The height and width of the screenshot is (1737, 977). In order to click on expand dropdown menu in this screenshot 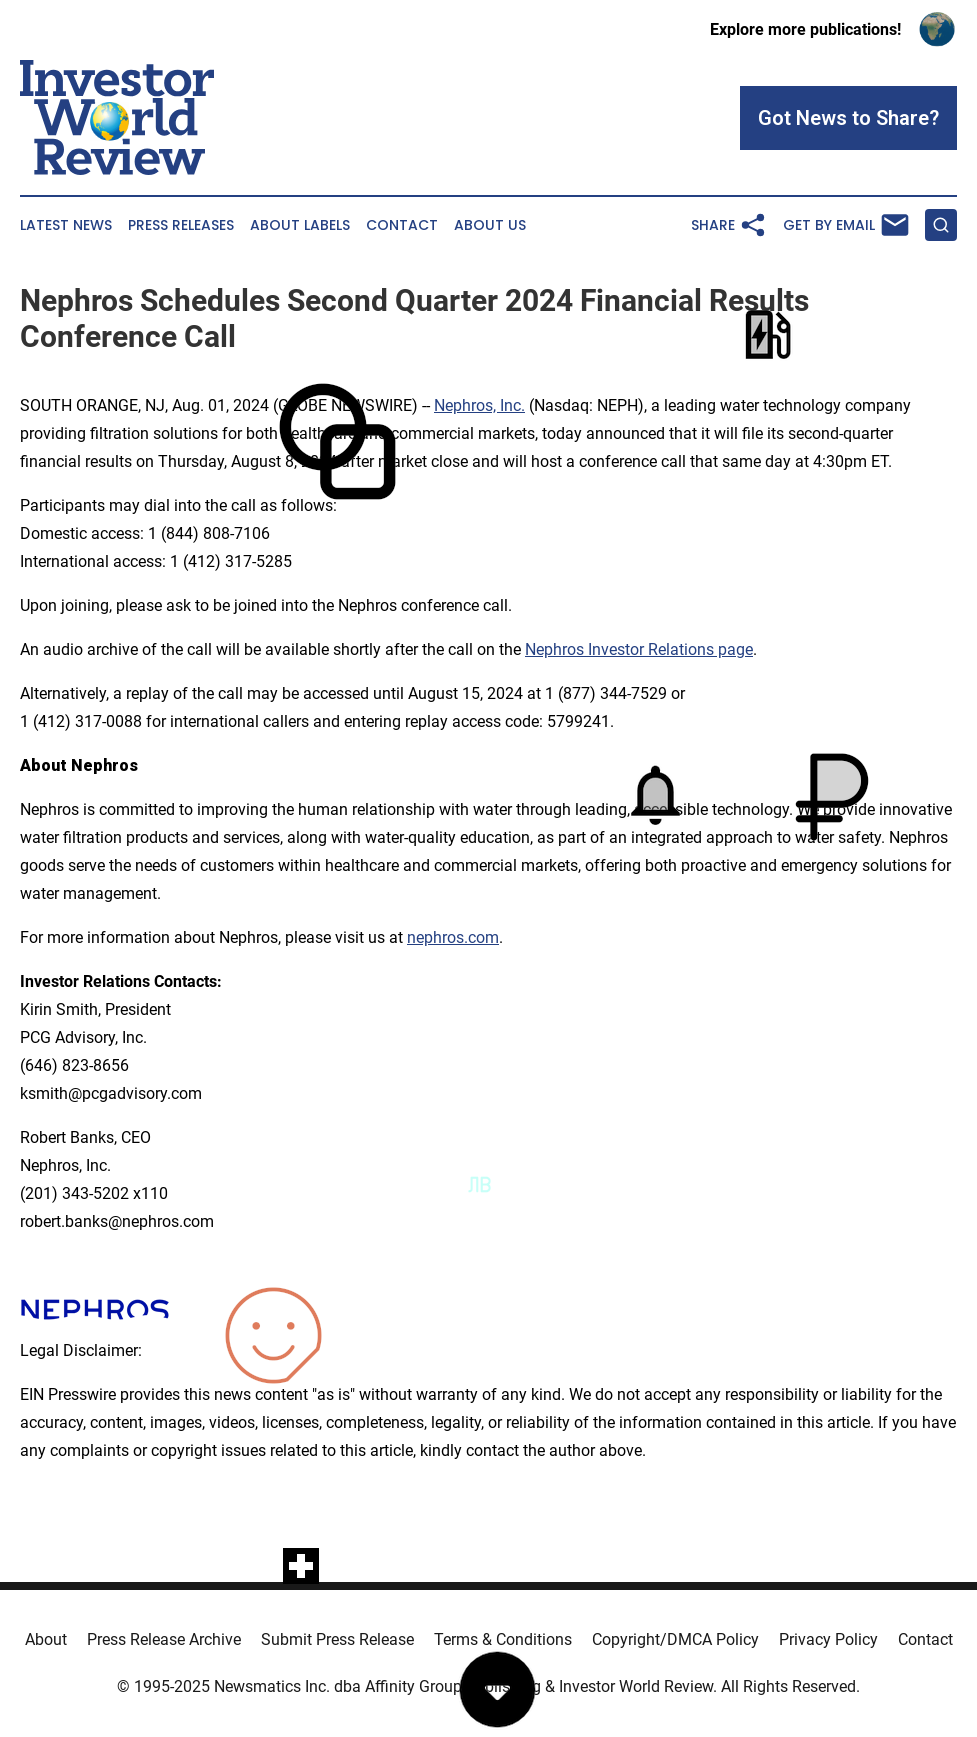, I will do `click(497, 1689)`.